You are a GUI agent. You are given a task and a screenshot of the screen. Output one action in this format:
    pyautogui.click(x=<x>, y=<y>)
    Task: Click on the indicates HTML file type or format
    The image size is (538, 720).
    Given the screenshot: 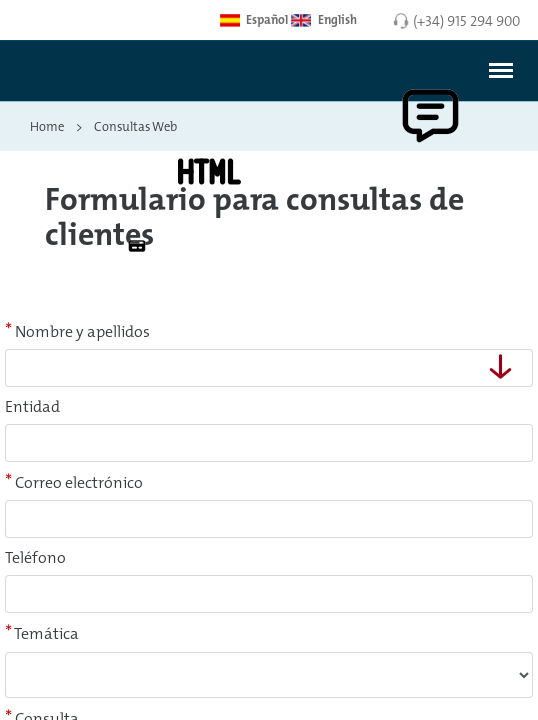 What is the action you would take?
    pyautogui.click(x=209, y=171)
    